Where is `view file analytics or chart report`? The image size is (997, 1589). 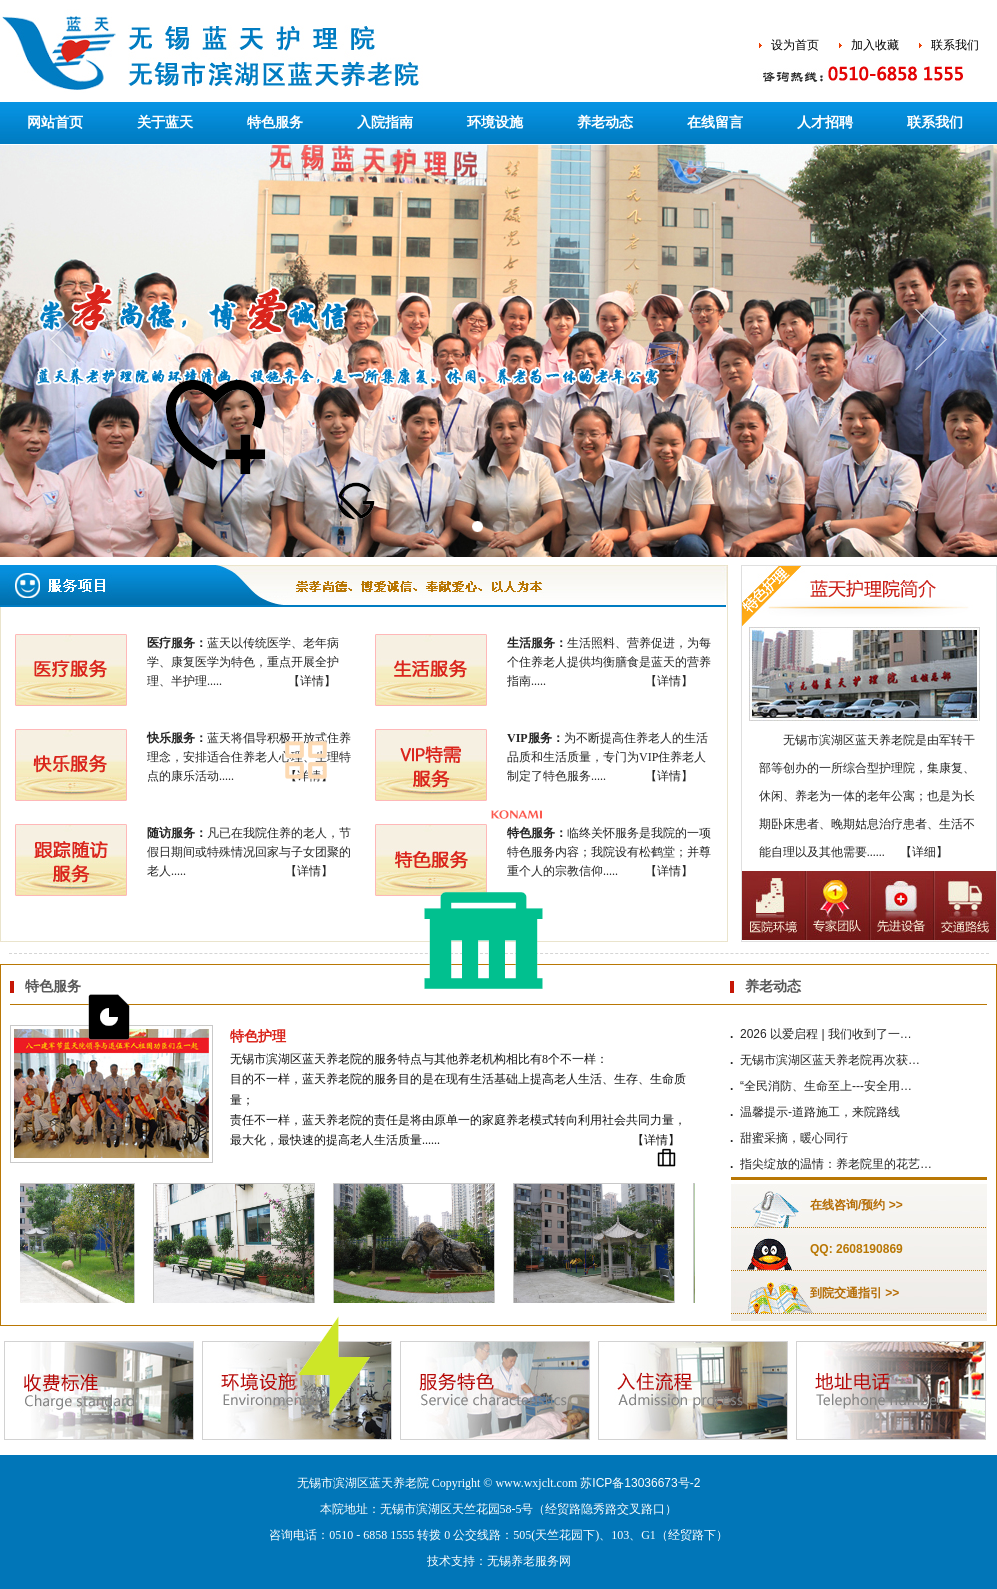 view file analytics or chart report is located at coordinates (109, 1017).